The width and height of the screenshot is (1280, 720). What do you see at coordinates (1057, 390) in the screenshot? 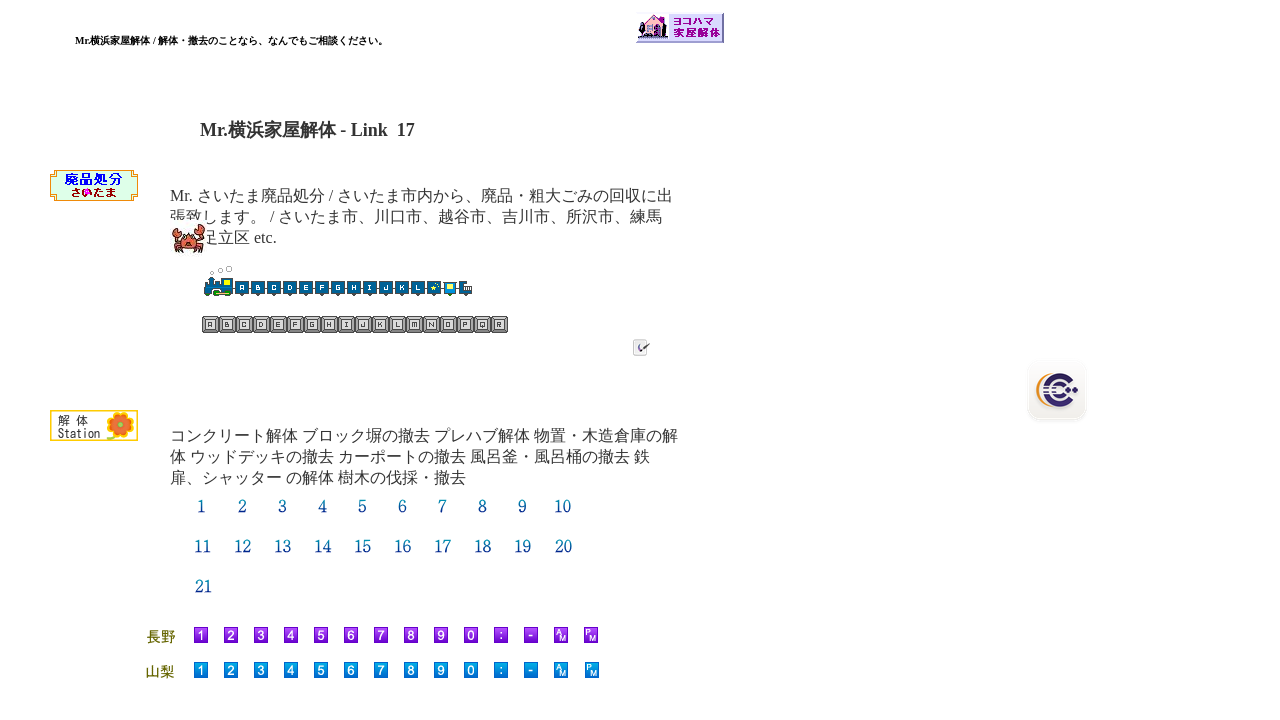
I see `launch eclipse cdt development environment` at bounding box center [1057, 390].